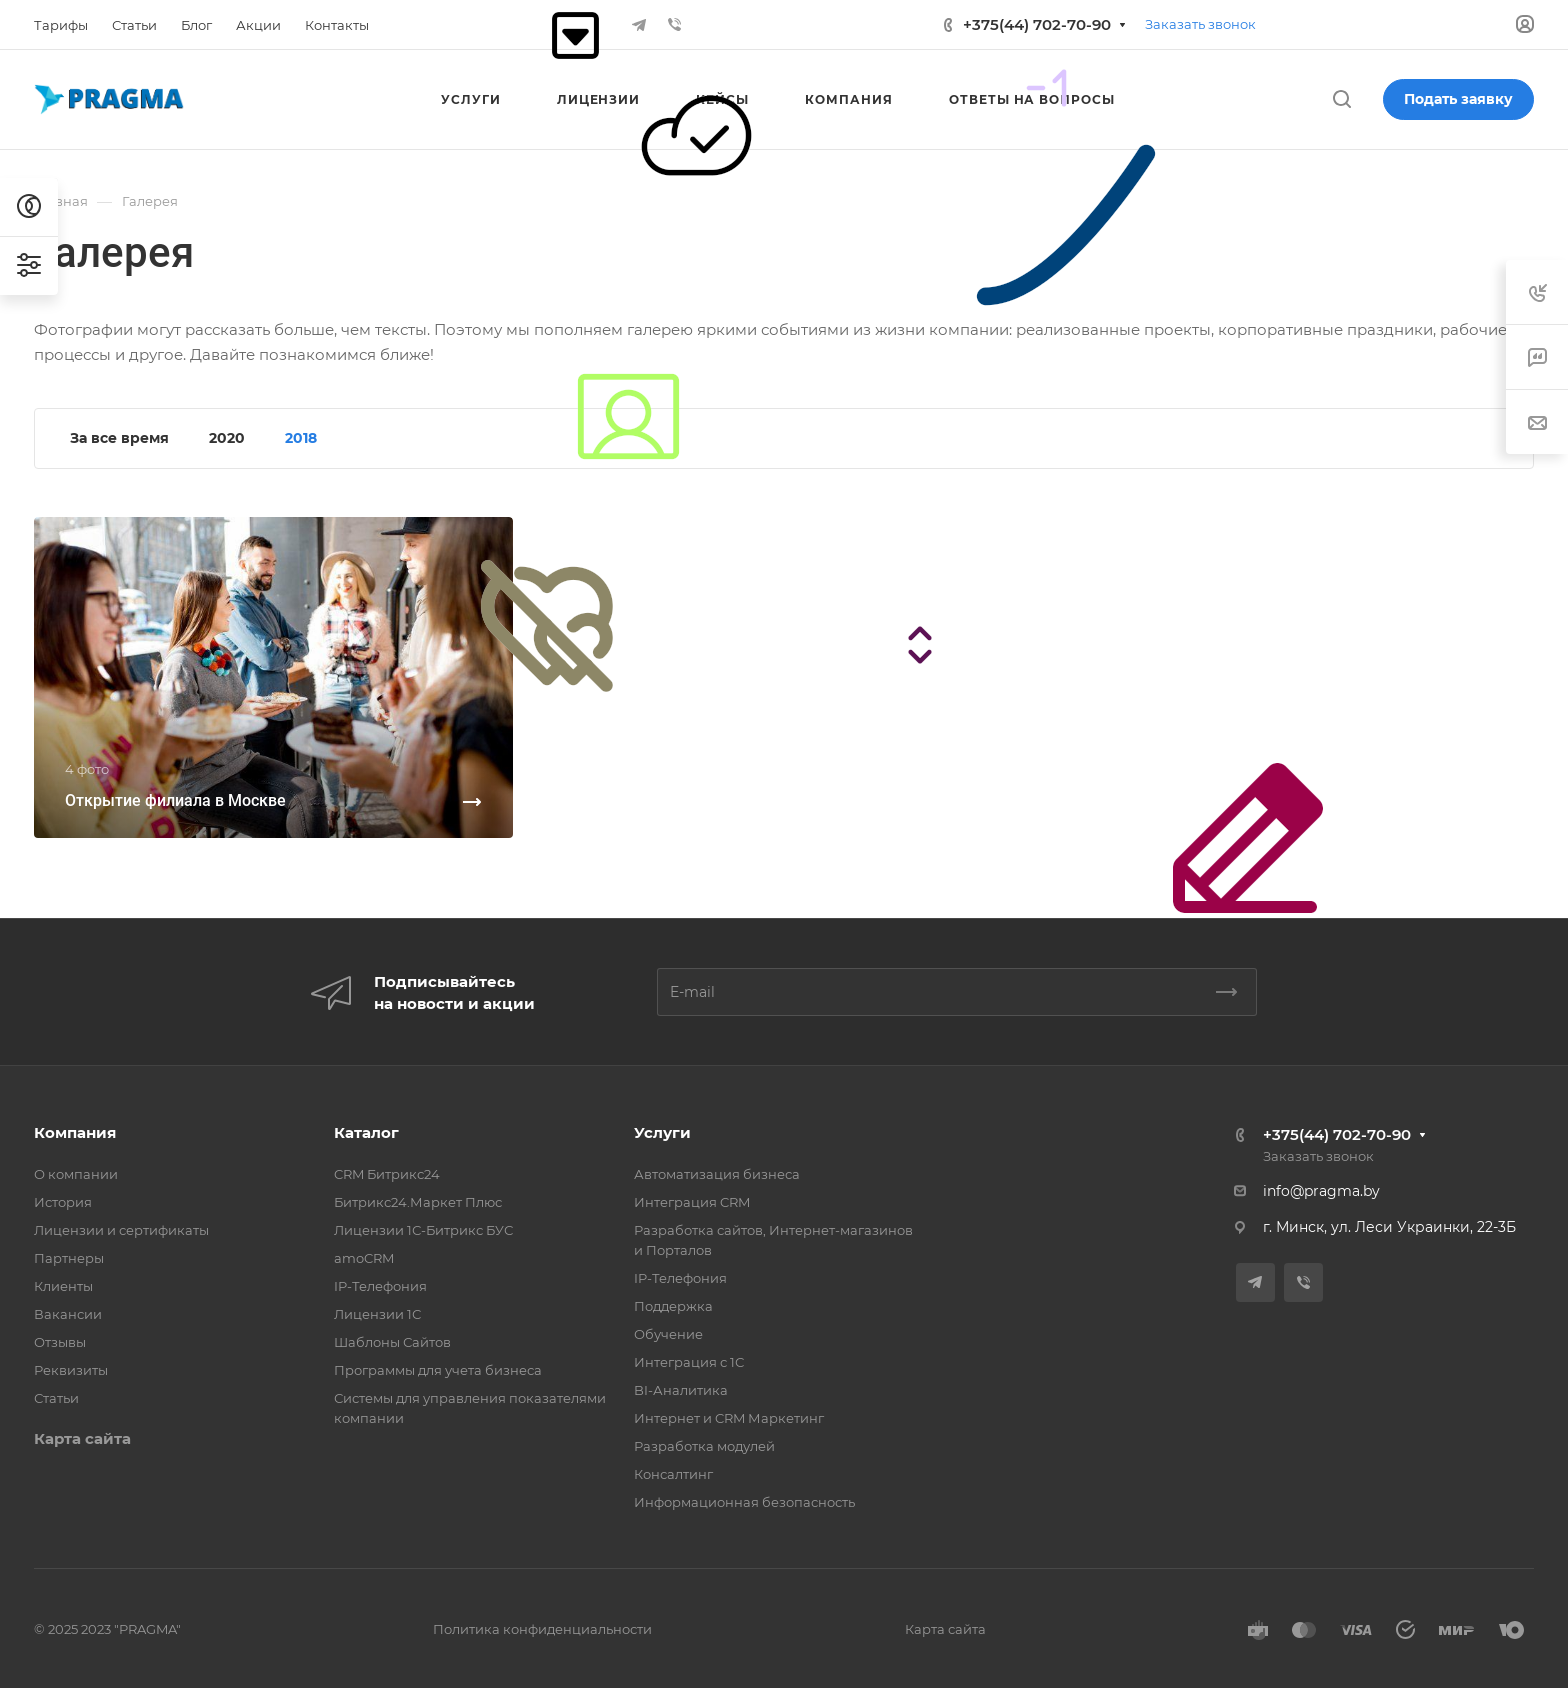 The height and width of the screenshot is (1688, 1568). What do you see at coordinates (1066, 225) in the screenshot?
I see `apply ease-in animation timing` at bounding box center [1066, 225].